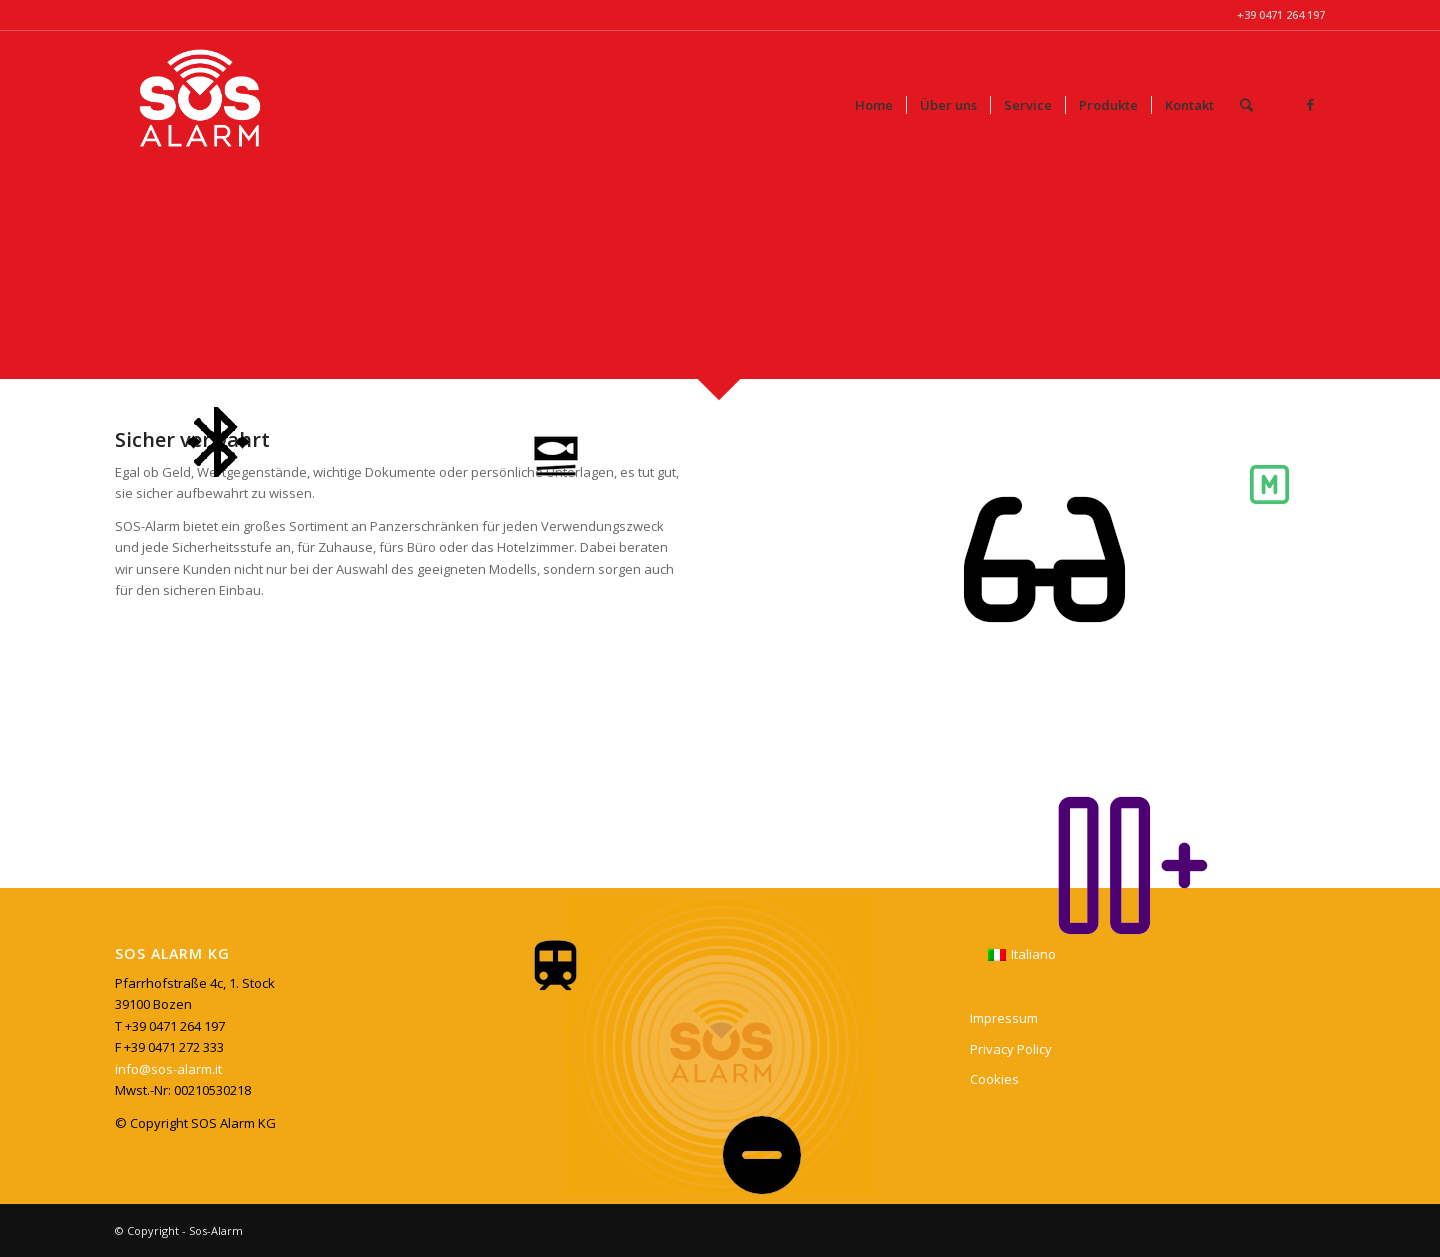  What do you see at coordinates (218, 442) in the screenshot?
I see `indicates bluetooth is connected to a device` at bounding box center [218, 442].